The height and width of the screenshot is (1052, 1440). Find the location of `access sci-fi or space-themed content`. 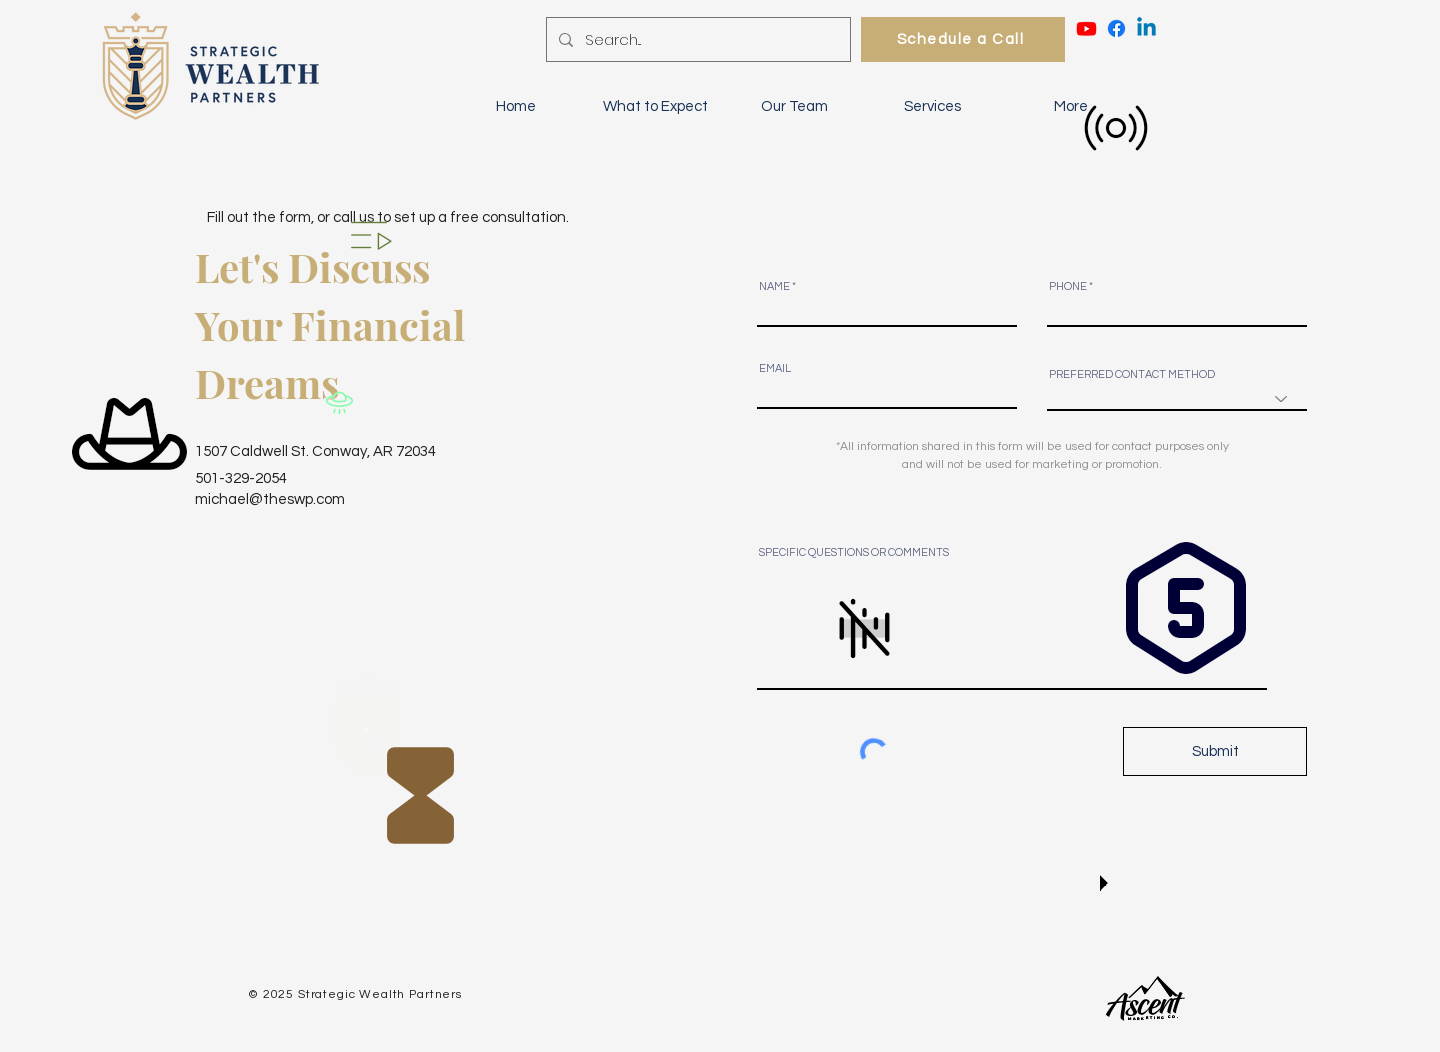

access sci-fi or space-themed content is located at coordinates (339, 402).